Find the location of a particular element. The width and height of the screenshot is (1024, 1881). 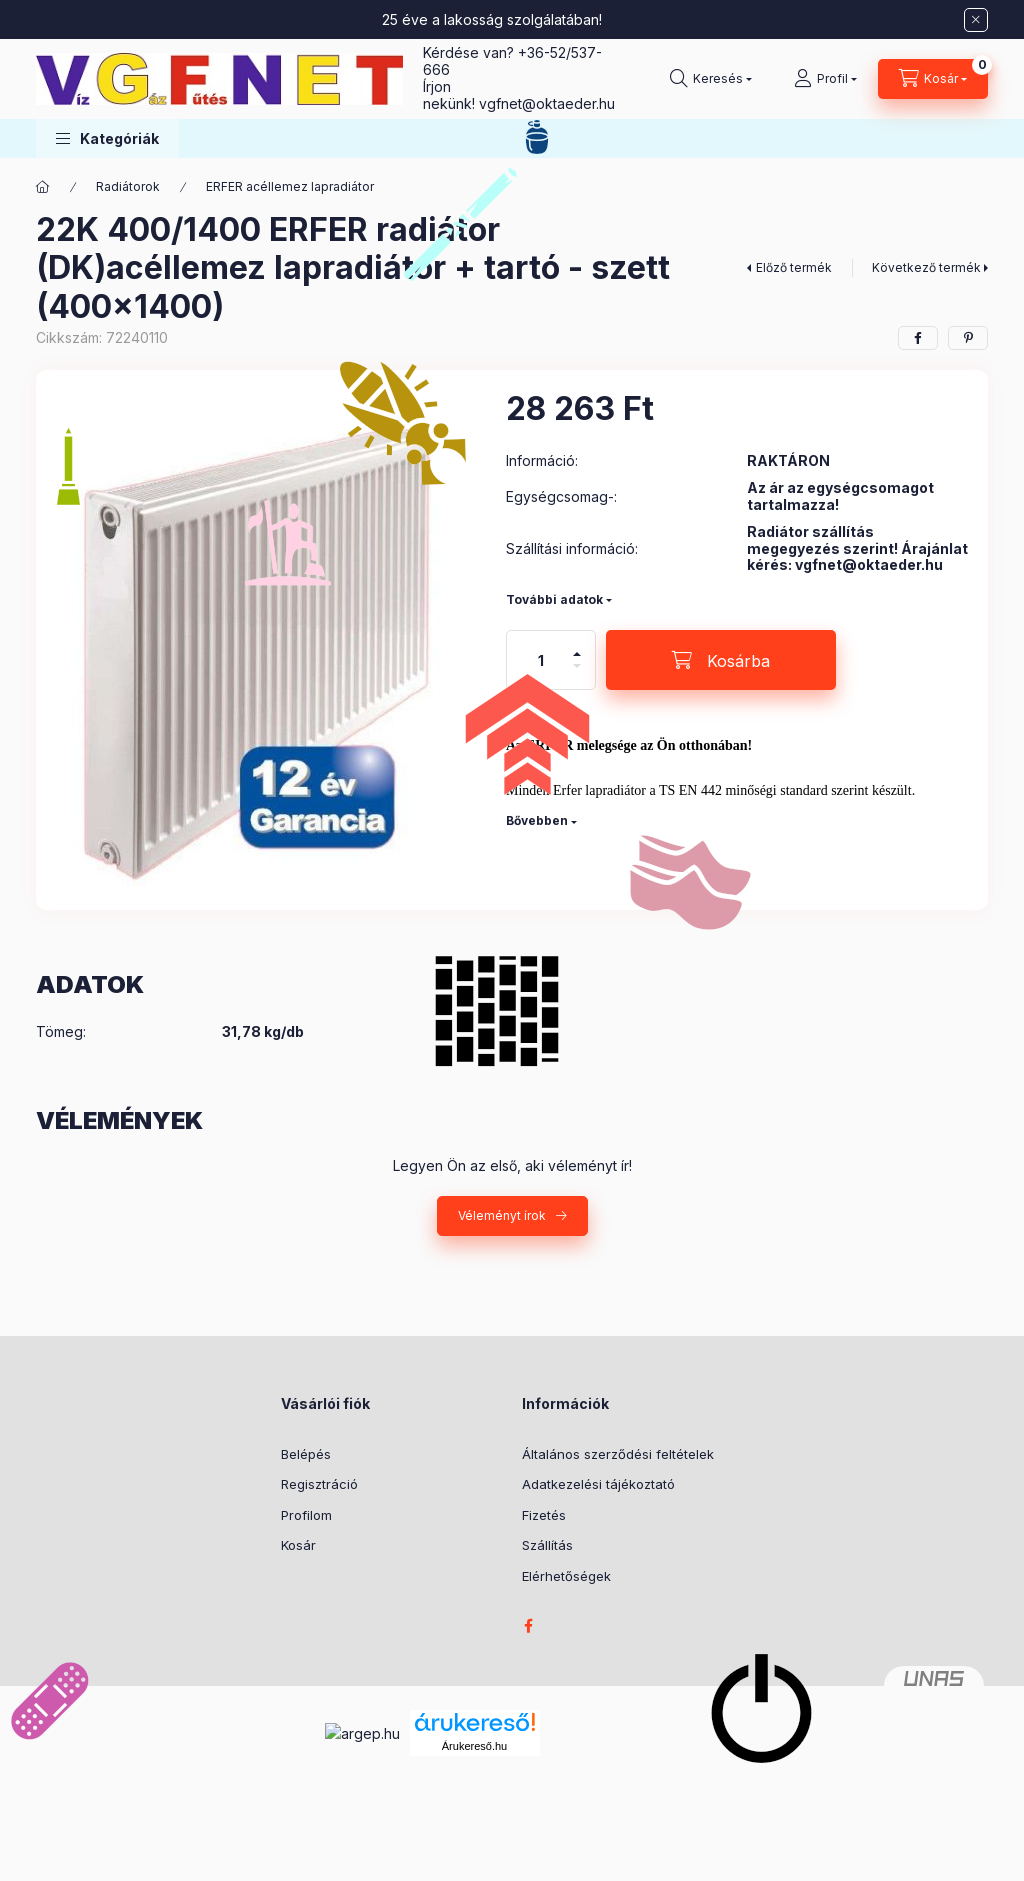

wooden clogs footwear item in a game inventory is located at coordinates (690, 882).